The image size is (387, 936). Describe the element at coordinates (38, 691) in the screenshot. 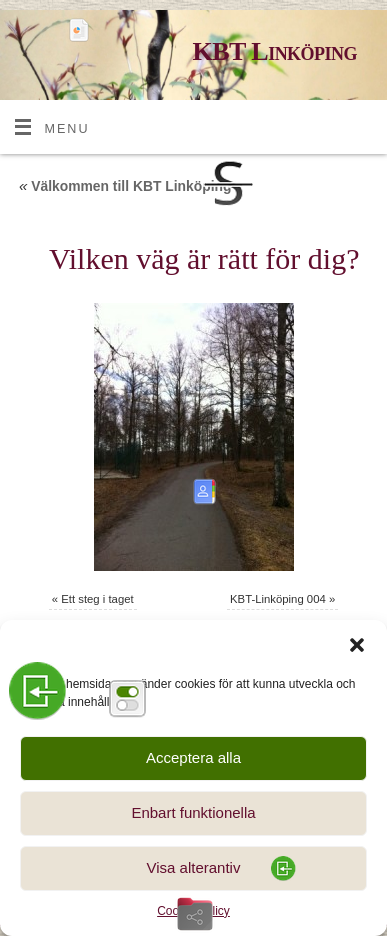

I see `log out of the current session` at that location.